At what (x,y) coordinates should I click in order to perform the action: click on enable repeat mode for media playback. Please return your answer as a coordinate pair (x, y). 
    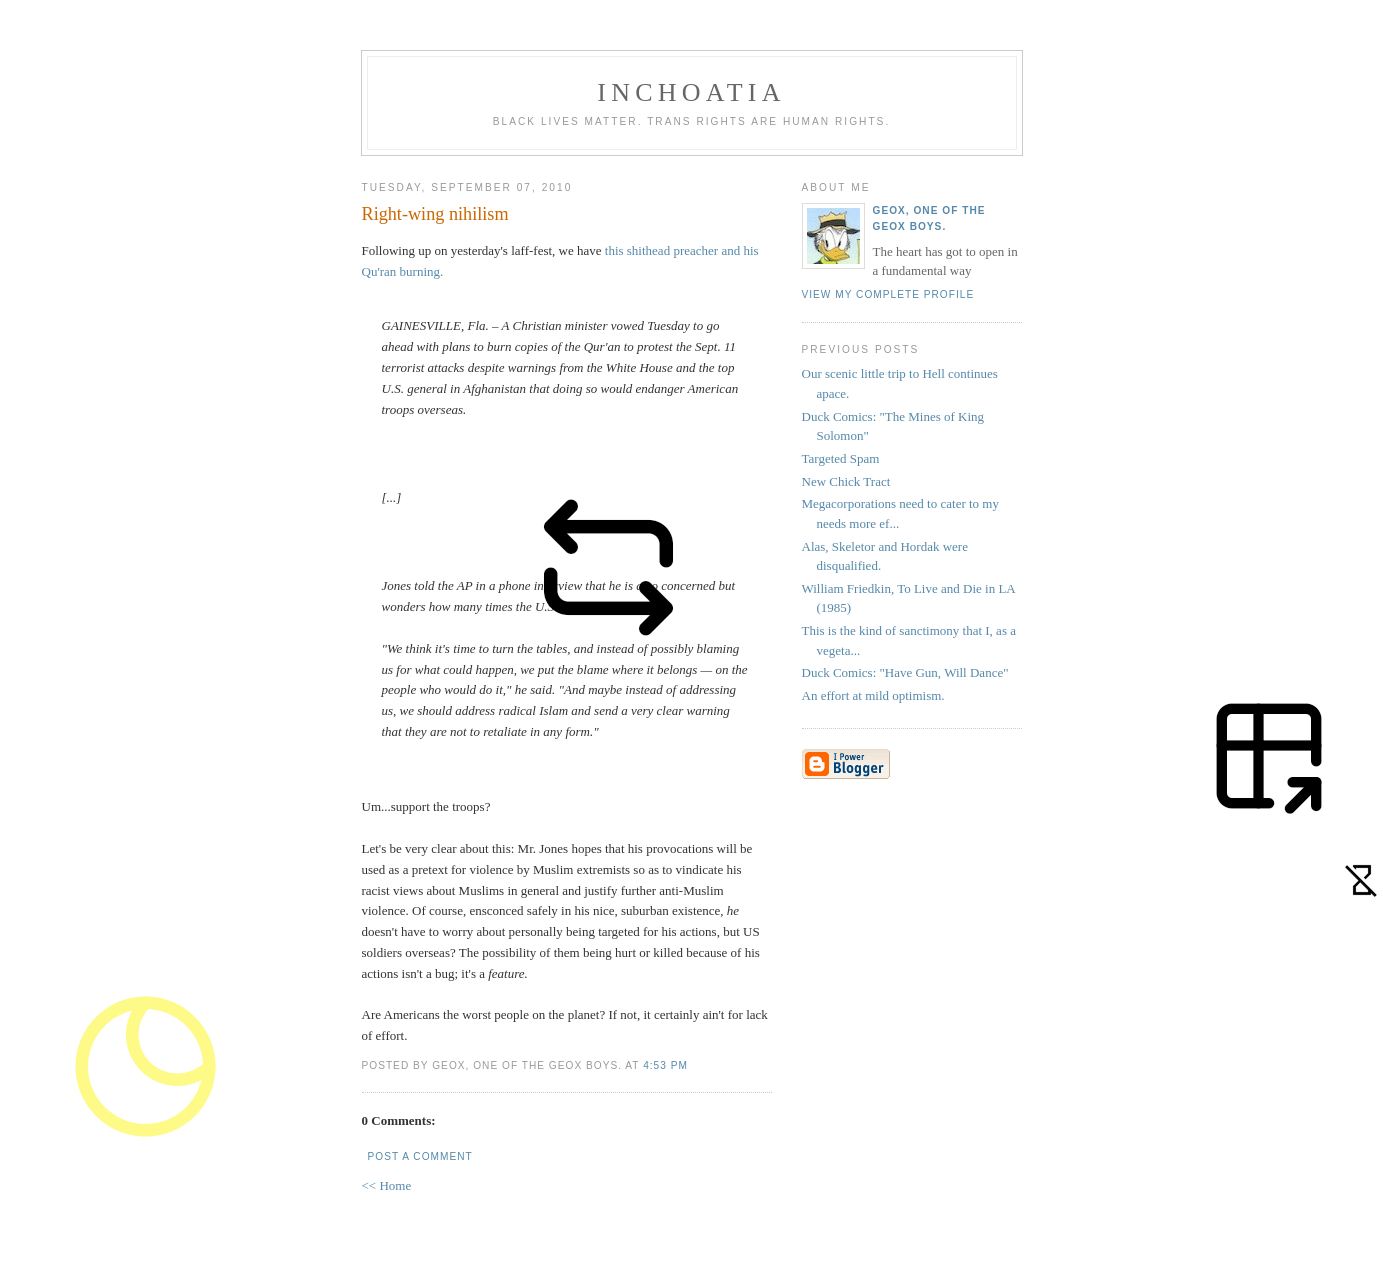
    Looking at the image, I should click on (608, 567).